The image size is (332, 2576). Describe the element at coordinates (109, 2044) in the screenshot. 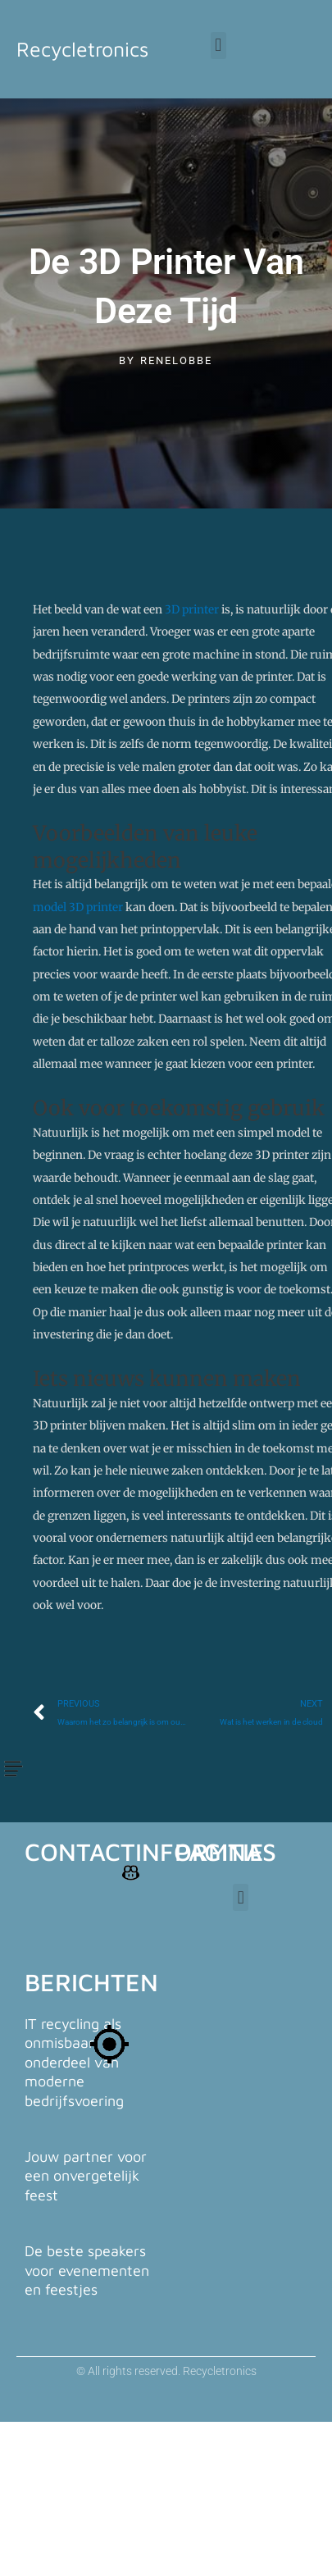

I see `center map on your current location` at that location.